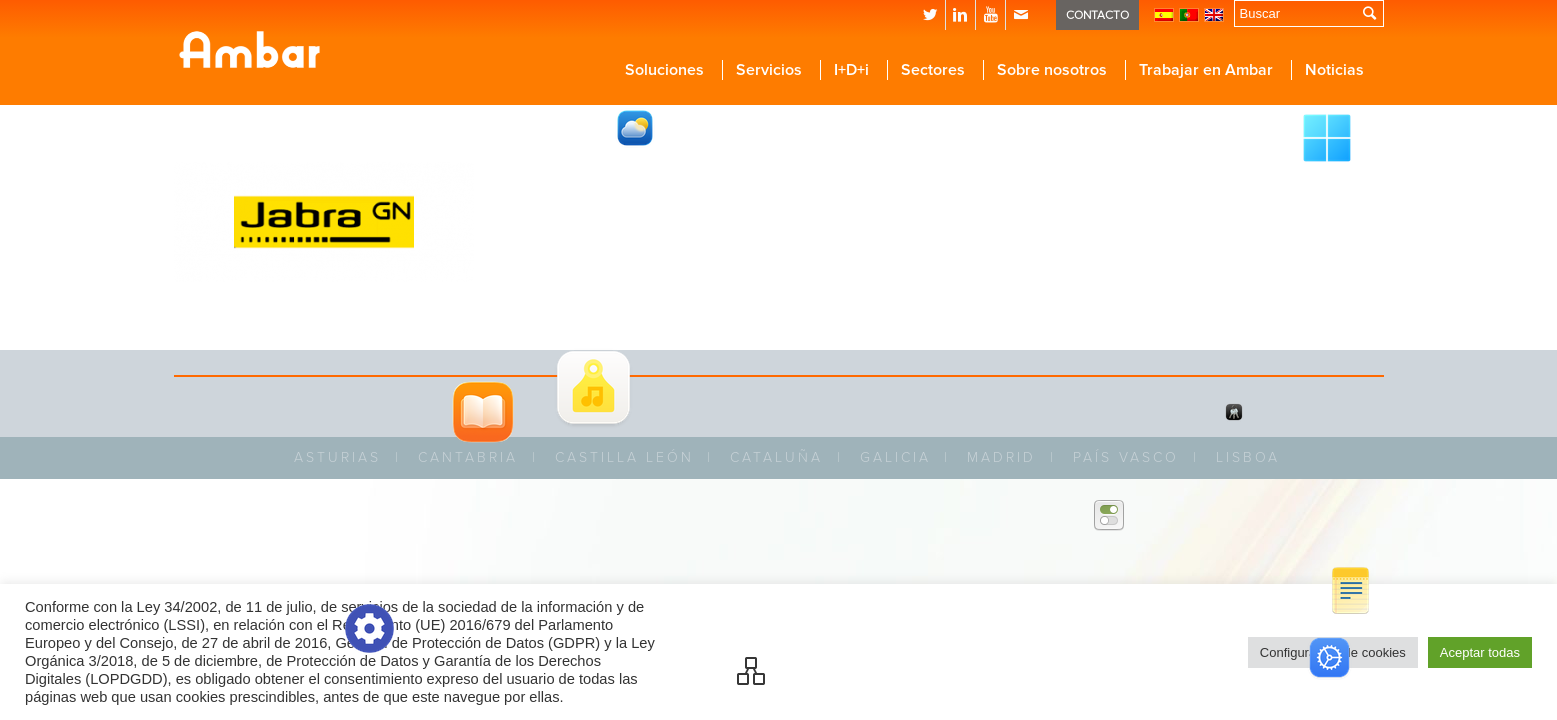  Describe the element at coordinates (1329, 657) in the screenshot. I see `access system settings and preferences` at that location.